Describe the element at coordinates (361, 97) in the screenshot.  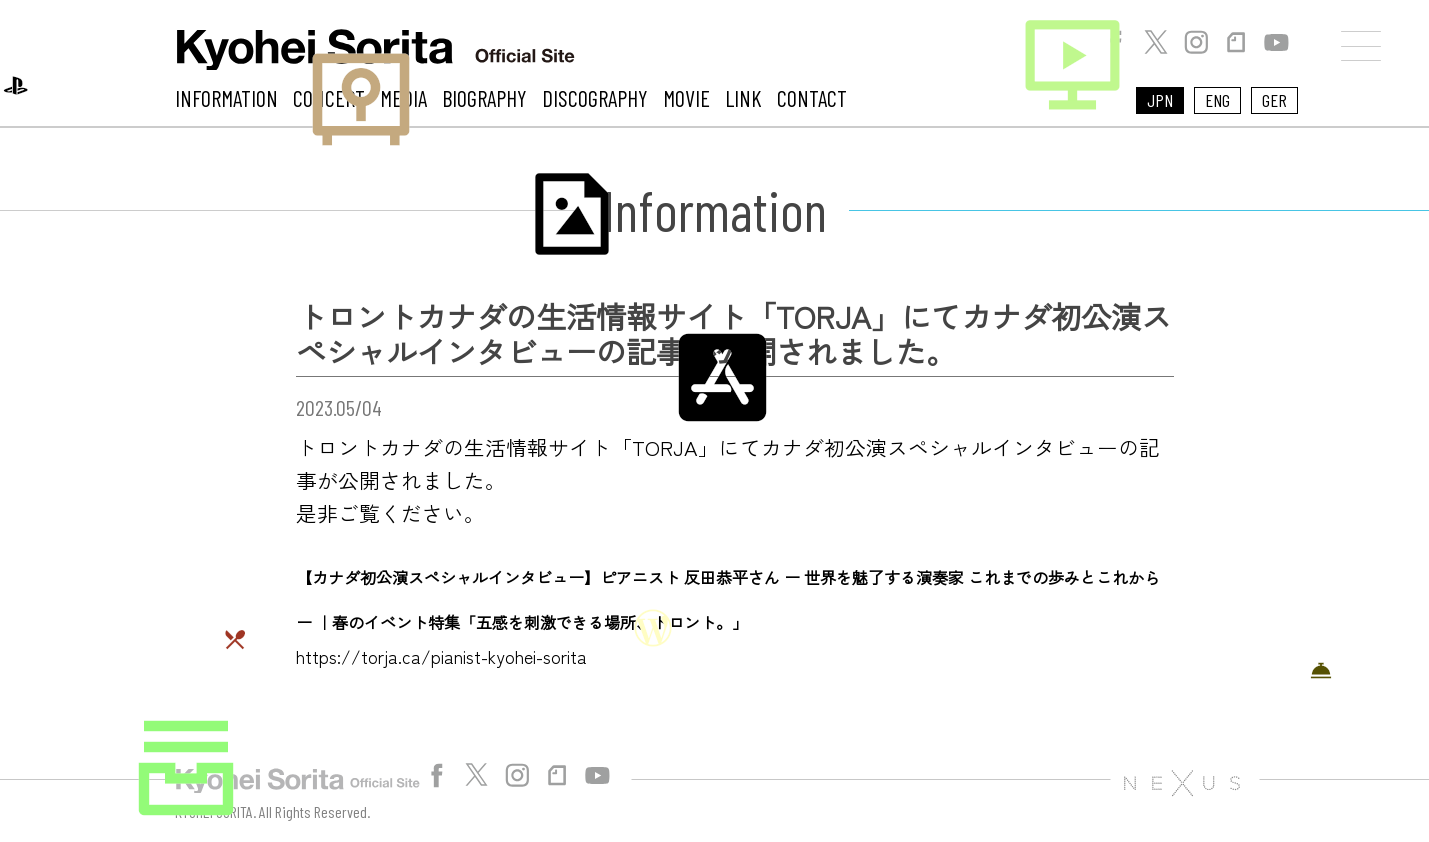
I see `access secure storage or vault` at that location.